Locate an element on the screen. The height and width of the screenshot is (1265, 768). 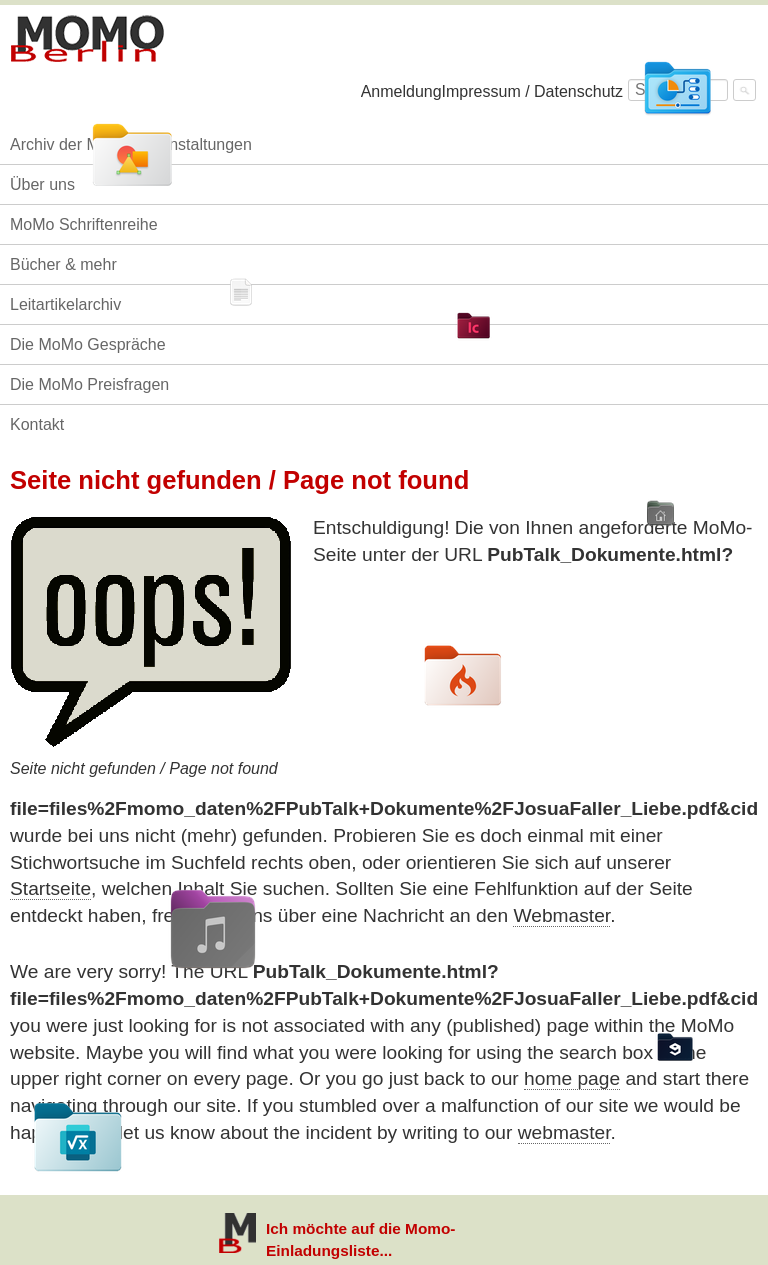
open microsoft math solver files folder is located at coordinates (77, 1139).